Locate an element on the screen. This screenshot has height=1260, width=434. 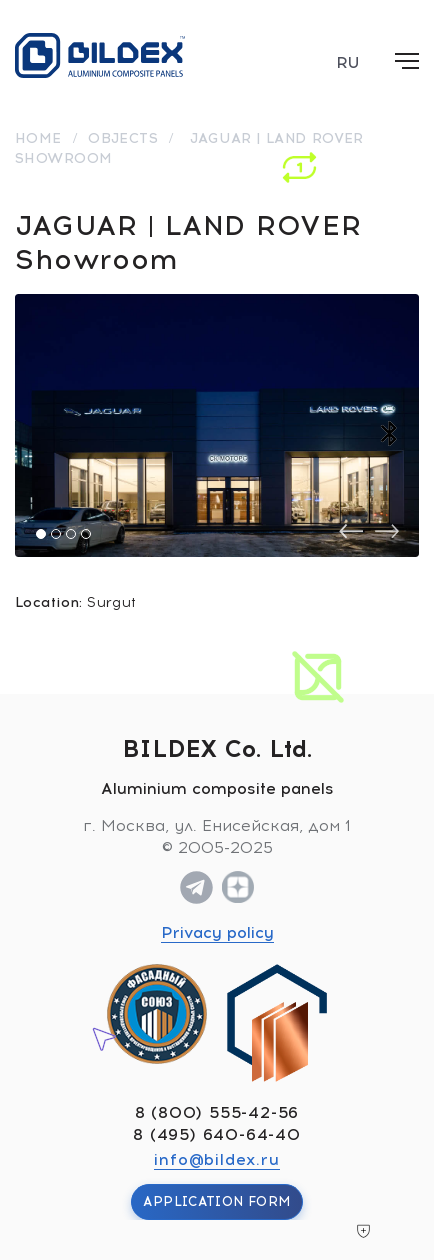
repeat current track once is located at coordinates (299, 167).